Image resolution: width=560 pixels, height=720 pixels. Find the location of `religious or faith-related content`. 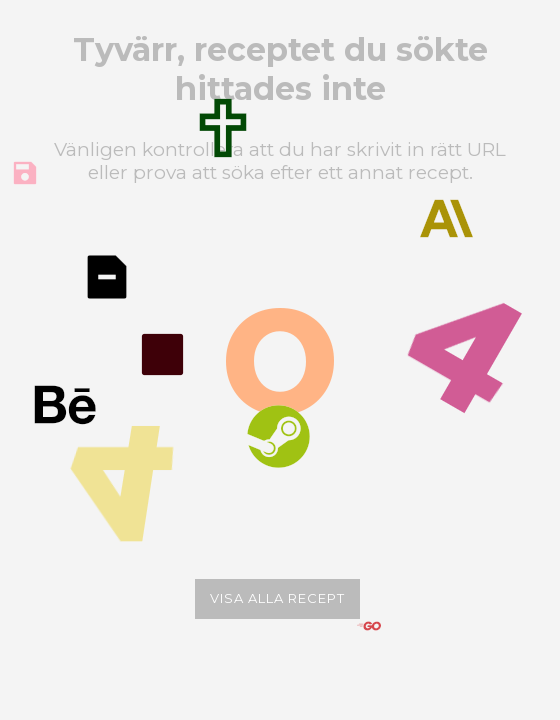

religious or faith-related content is located at coordinates (223, 128).